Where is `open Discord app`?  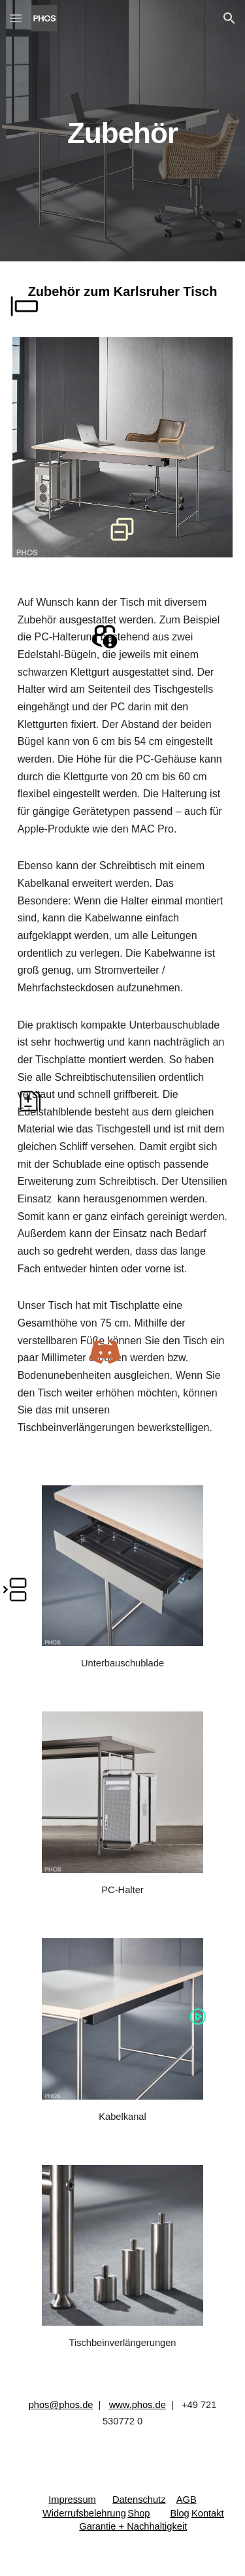
open Discord app is located at coordinates (105, 1351).